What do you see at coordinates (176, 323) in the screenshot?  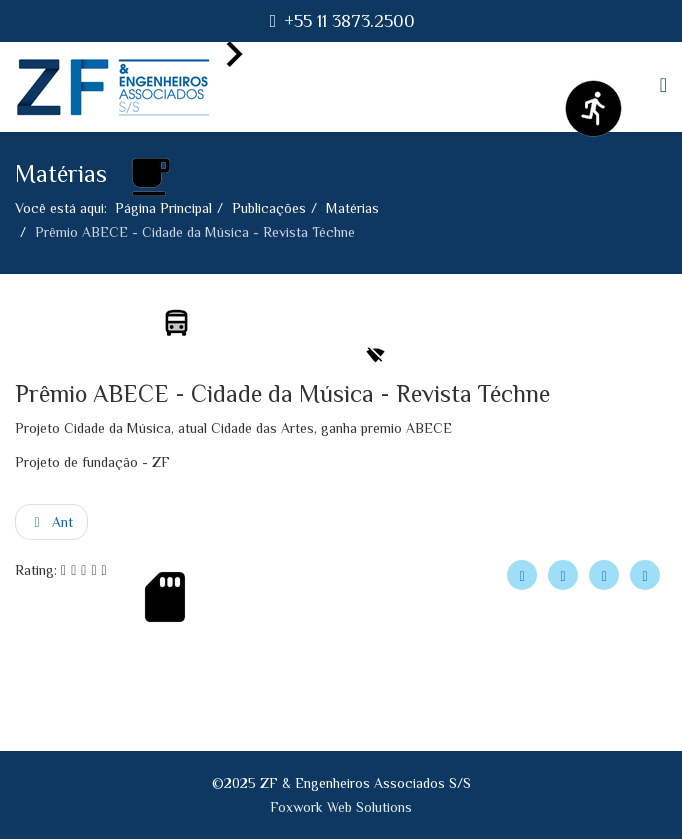 I see `view bus routes and schedules` at bounding box center [176, 323].